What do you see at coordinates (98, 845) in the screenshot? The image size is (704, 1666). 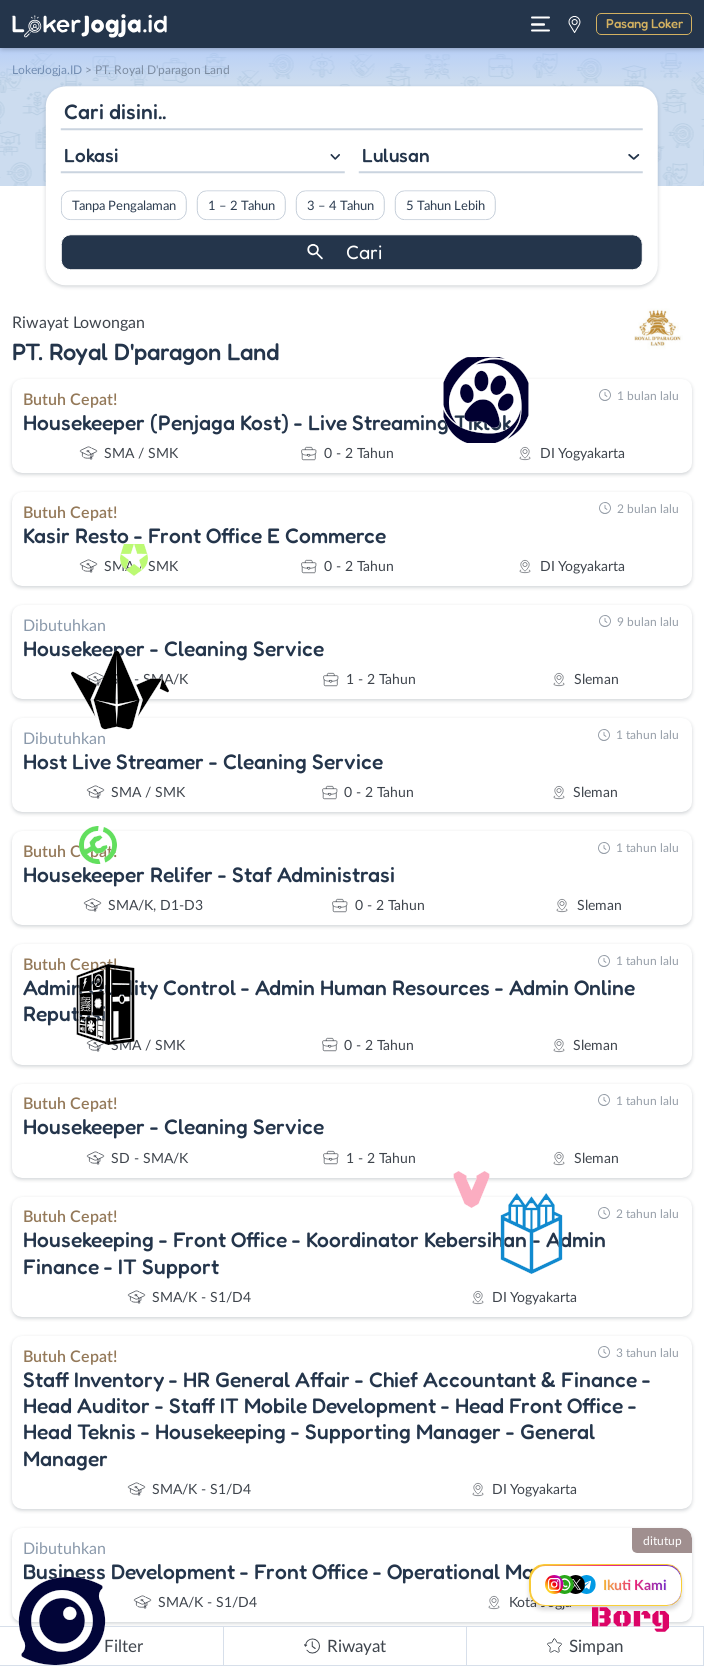 I see `visit the Modrinth website or platform` at bounding box center [98, 845].